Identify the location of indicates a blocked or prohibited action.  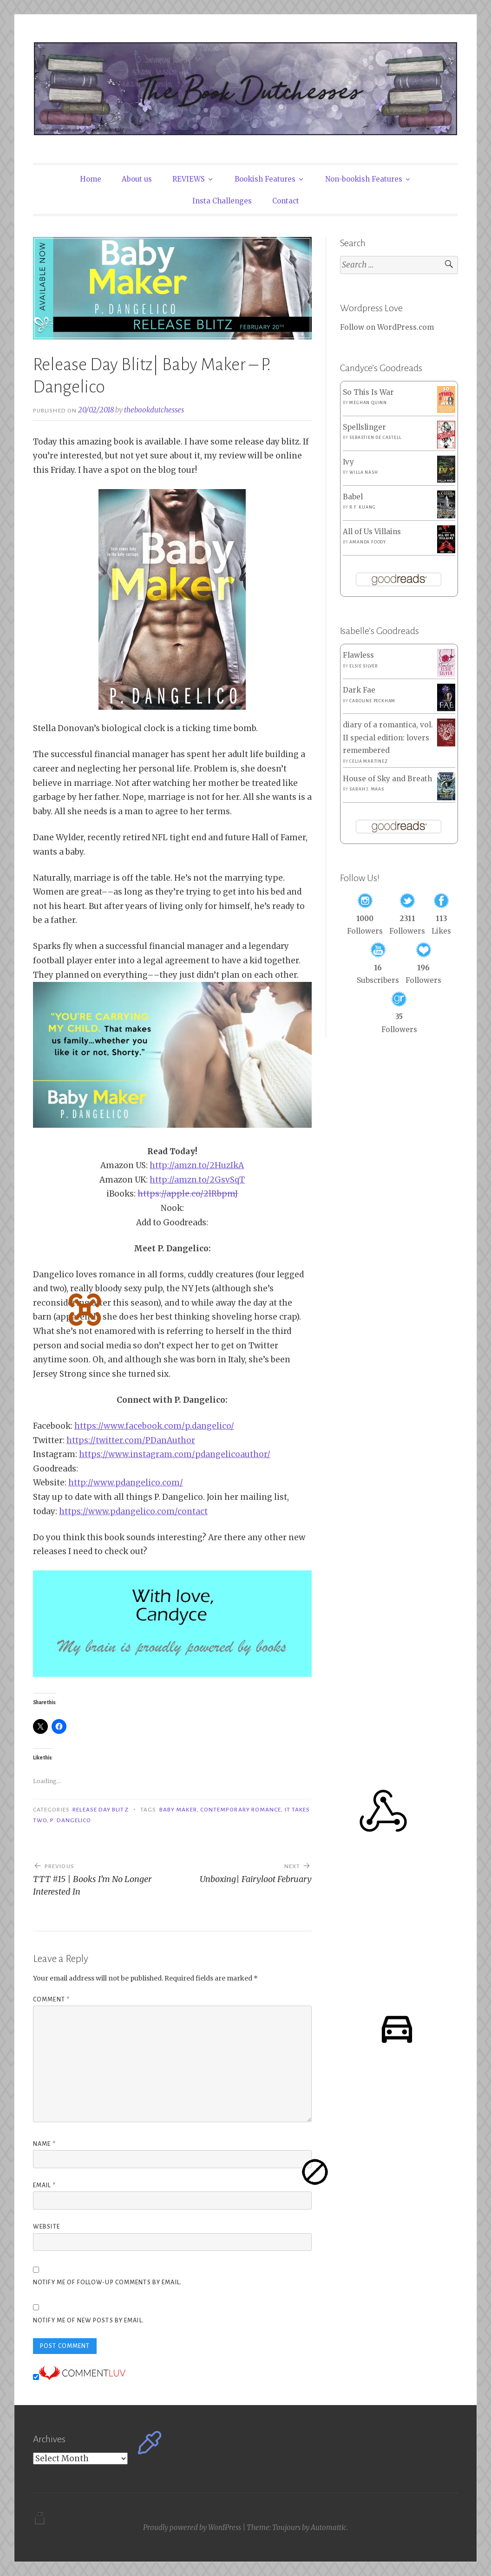
(315, 2172).